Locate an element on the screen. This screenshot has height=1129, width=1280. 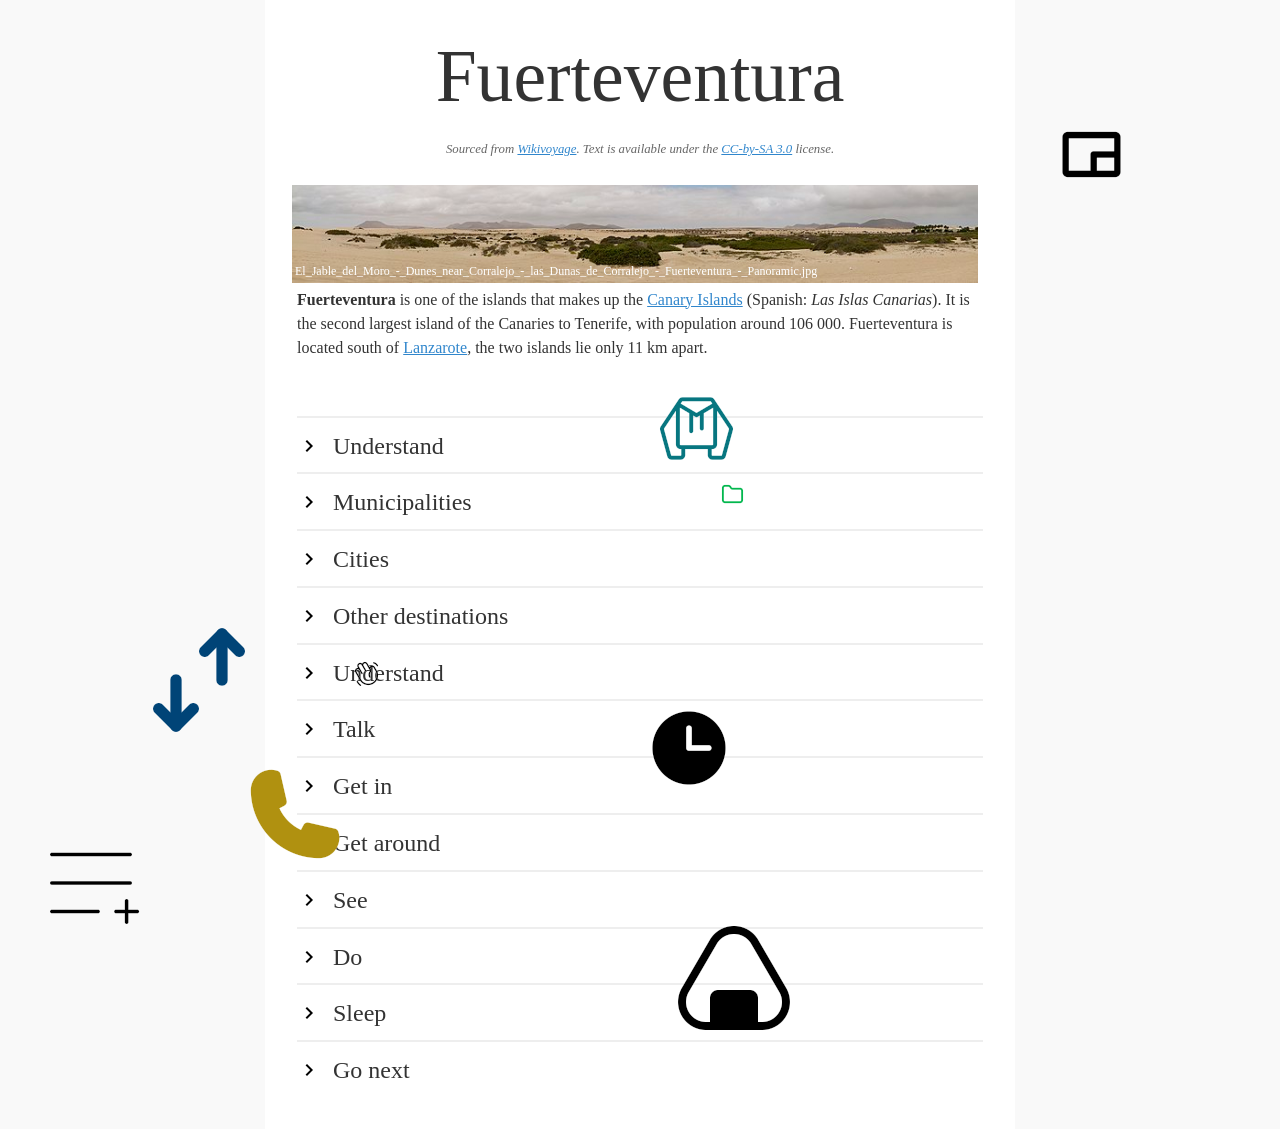
add a new item to the list is located at coordinates (91, 883).